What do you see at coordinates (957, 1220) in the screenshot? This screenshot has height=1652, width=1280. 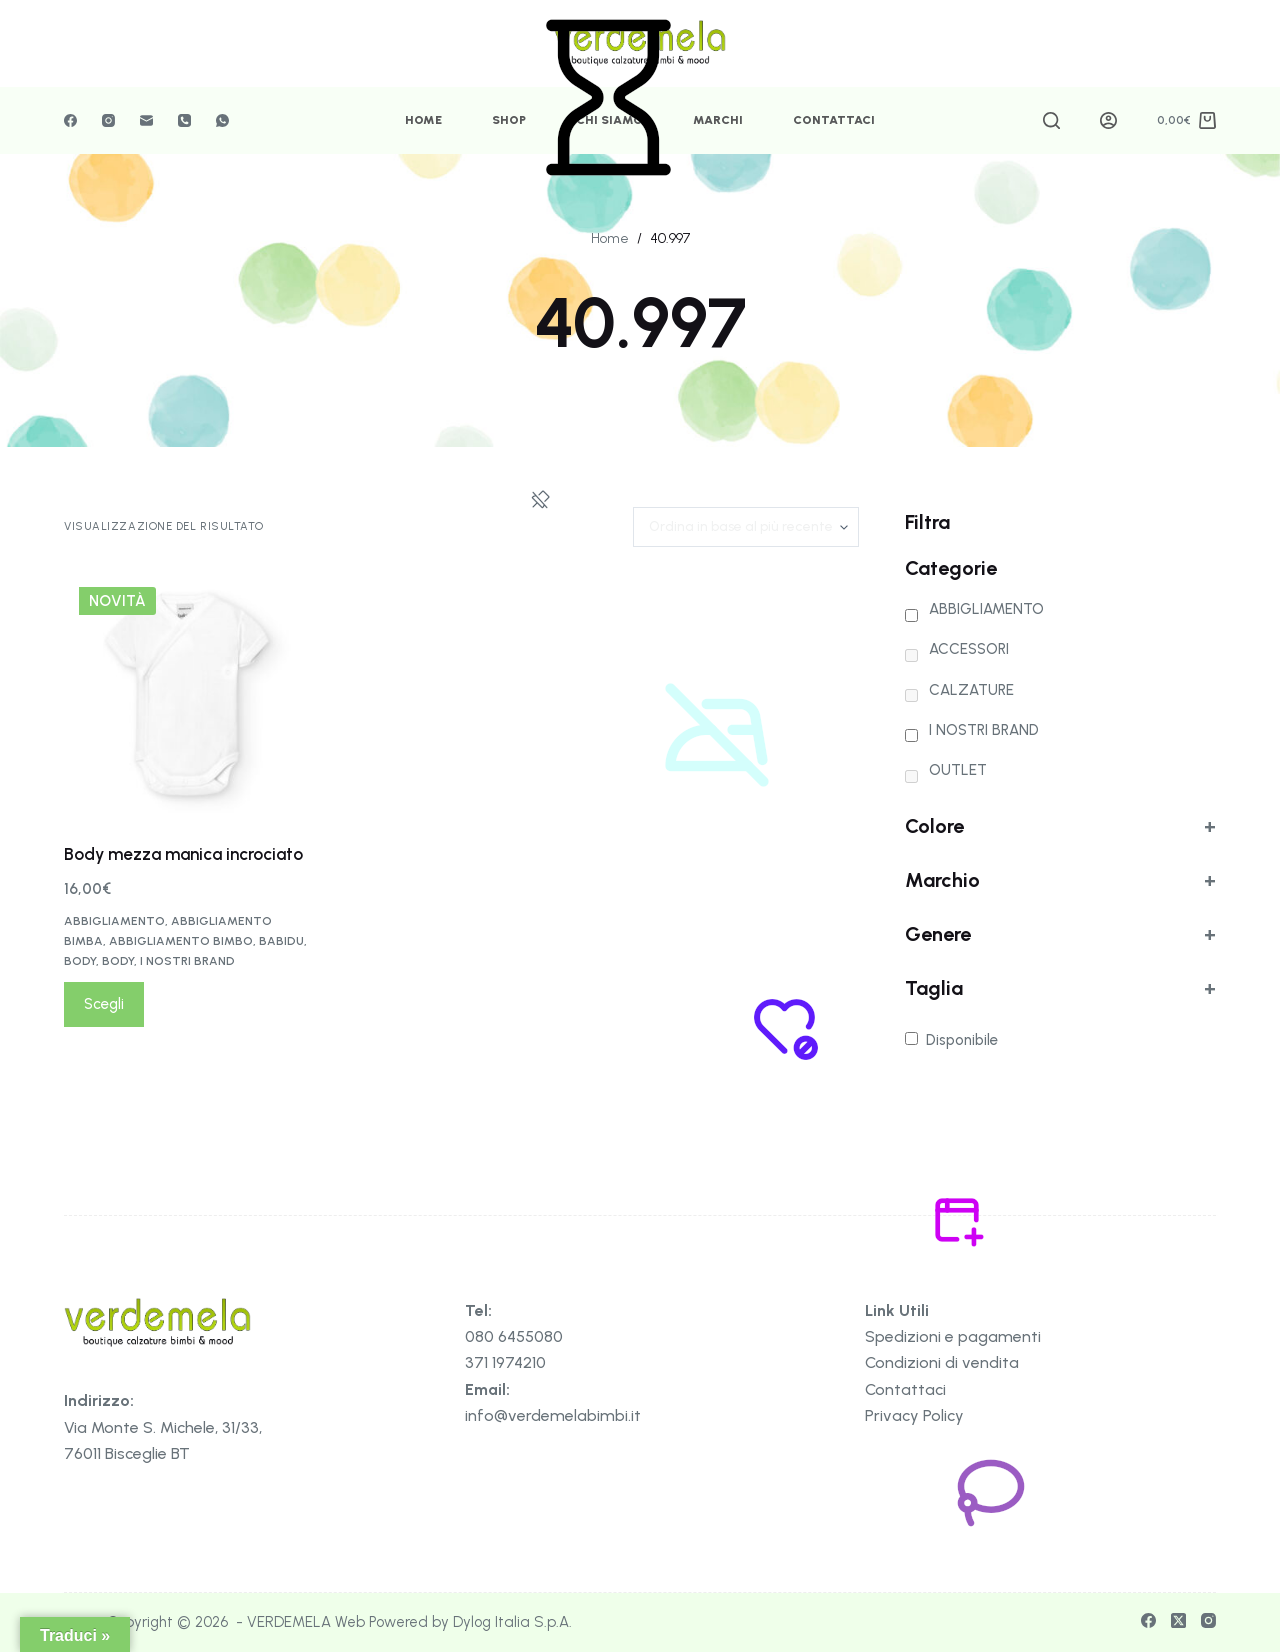 I see `open a new browser tab` at bounding box center [957, 1220].